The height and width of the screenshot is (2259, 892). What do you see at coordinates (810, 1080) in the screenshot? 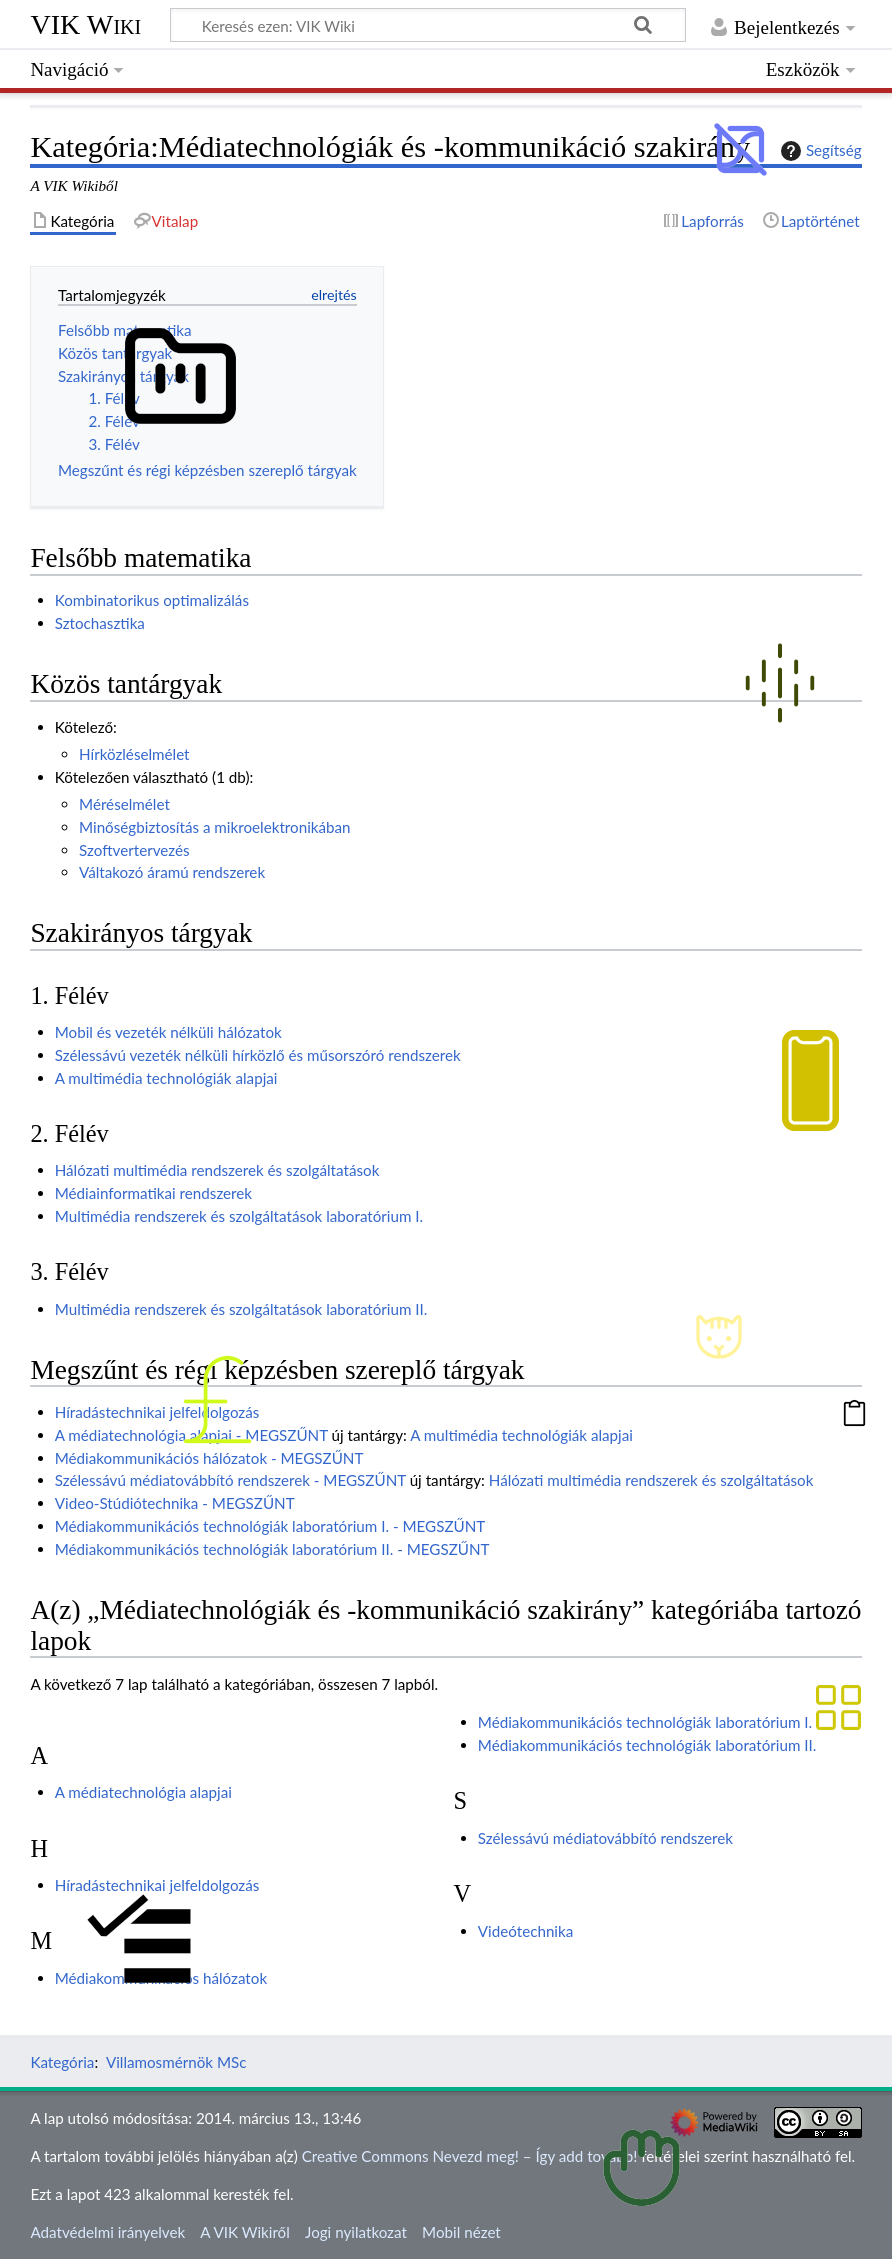
I see `switch to mobile view` at bounding box center [810, 1080].